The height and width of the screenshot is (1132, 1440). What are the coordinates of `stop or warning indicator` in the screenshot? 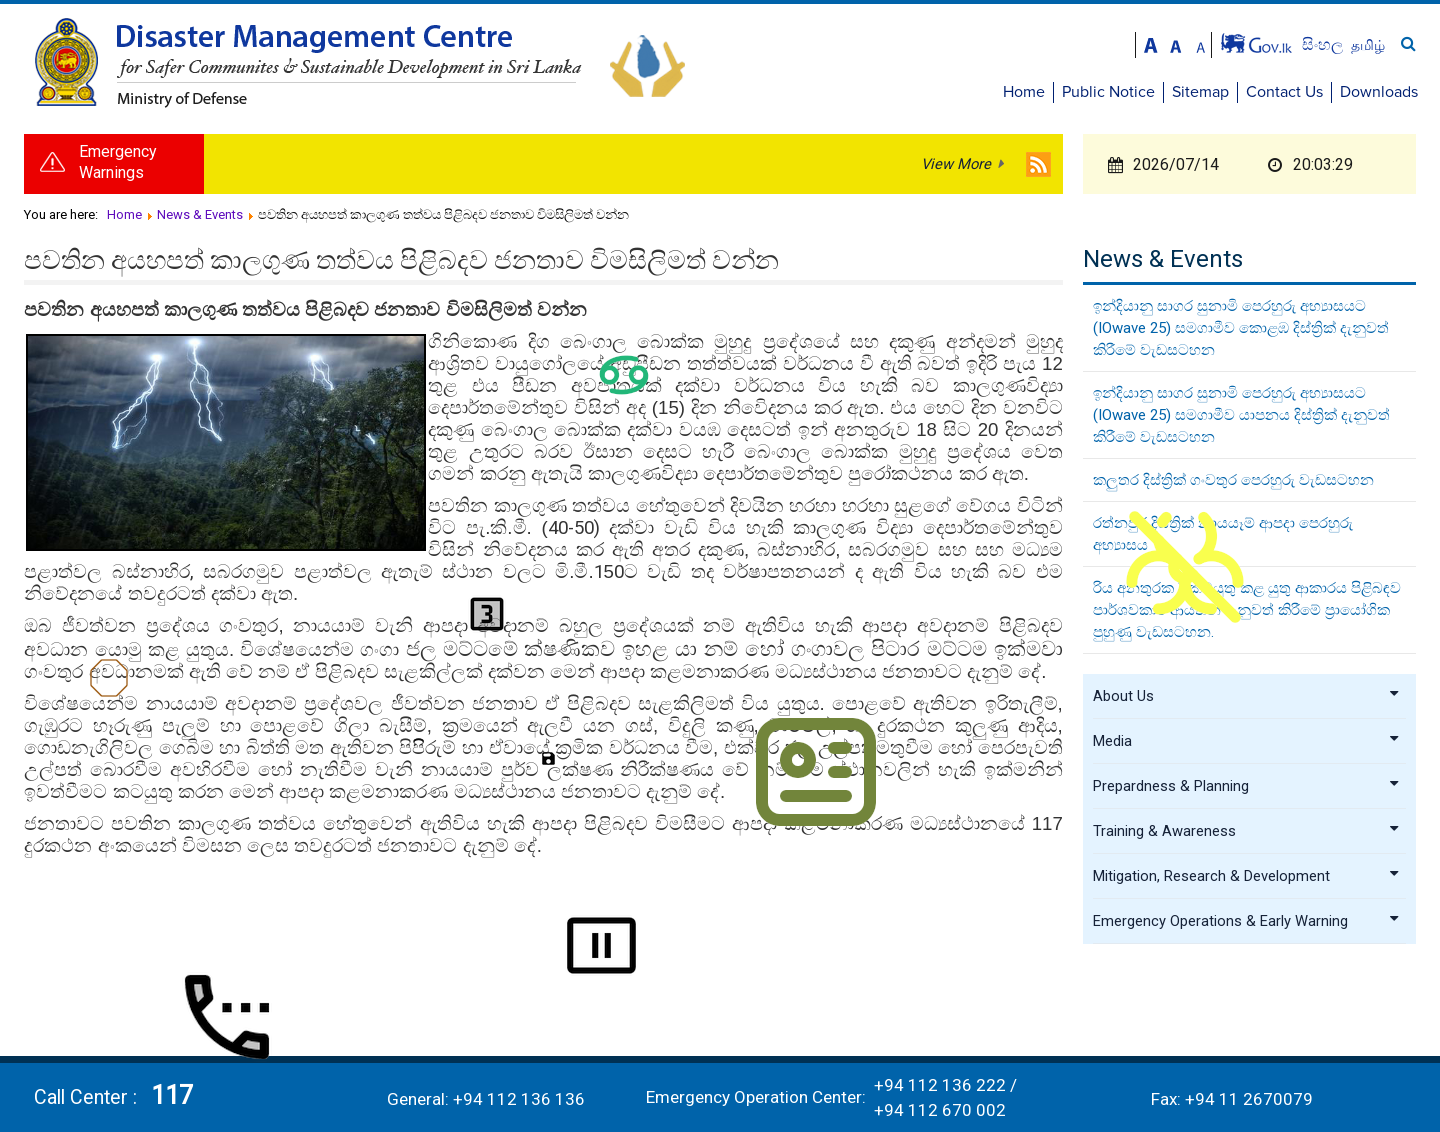 It's located at (109, 678).